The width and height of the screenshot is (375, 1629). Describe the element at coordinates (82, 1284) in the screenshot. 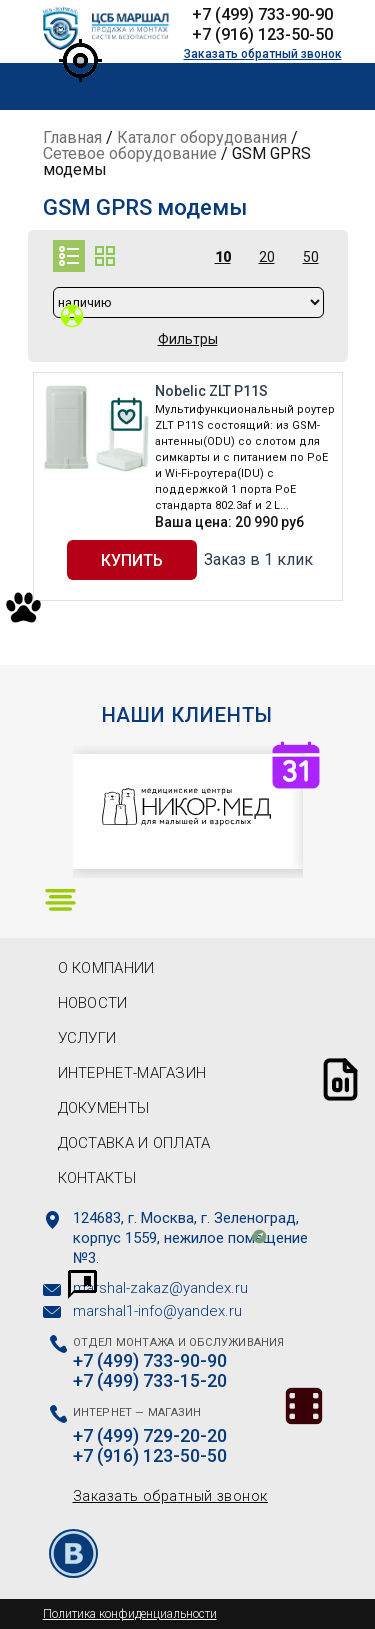

I see `access saved comments or messages` at that location.